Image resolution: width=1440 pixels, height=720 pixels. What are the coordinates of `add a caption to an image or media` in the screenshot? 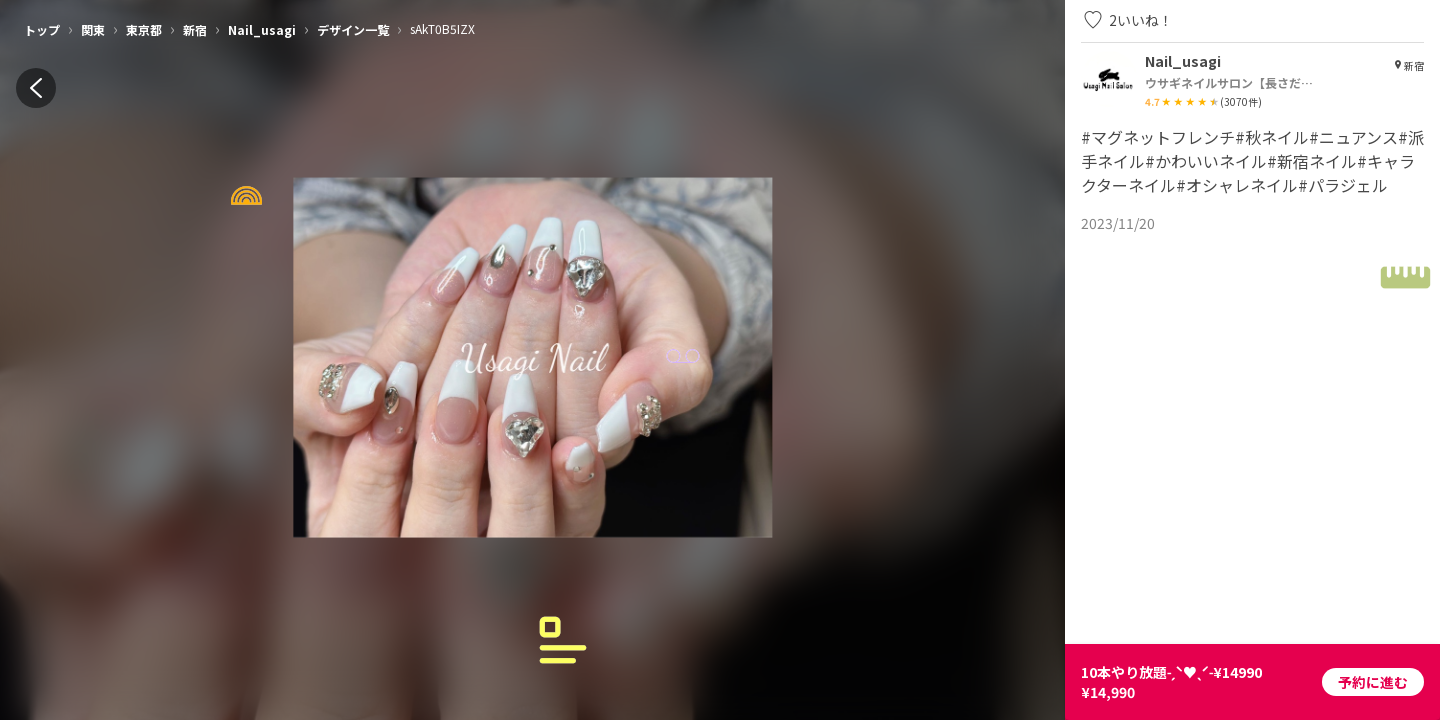 It's located at (563, 640).